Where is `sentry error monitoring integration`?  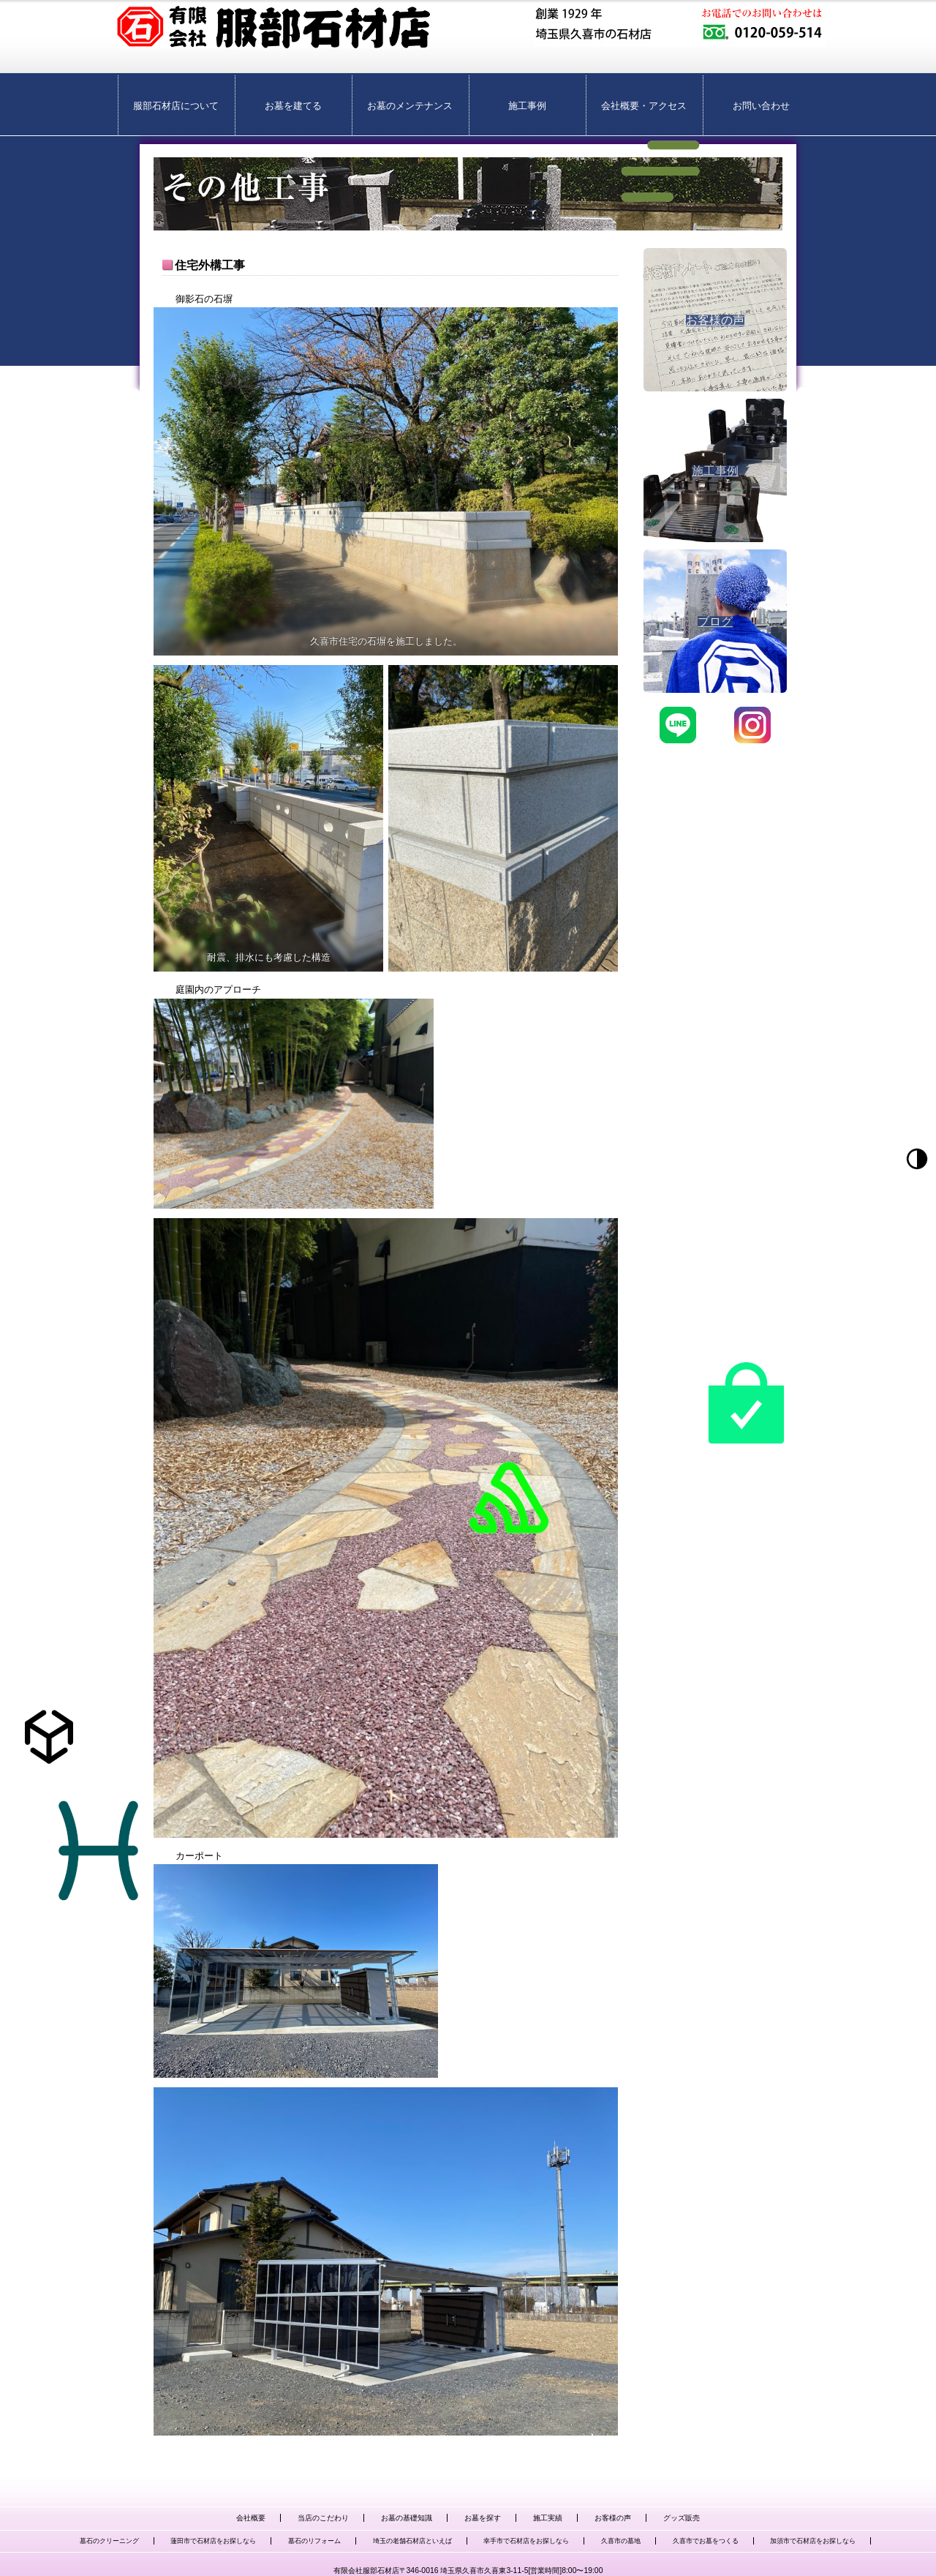 sentry error monitoring integration is located at coordinates (509, 1498).